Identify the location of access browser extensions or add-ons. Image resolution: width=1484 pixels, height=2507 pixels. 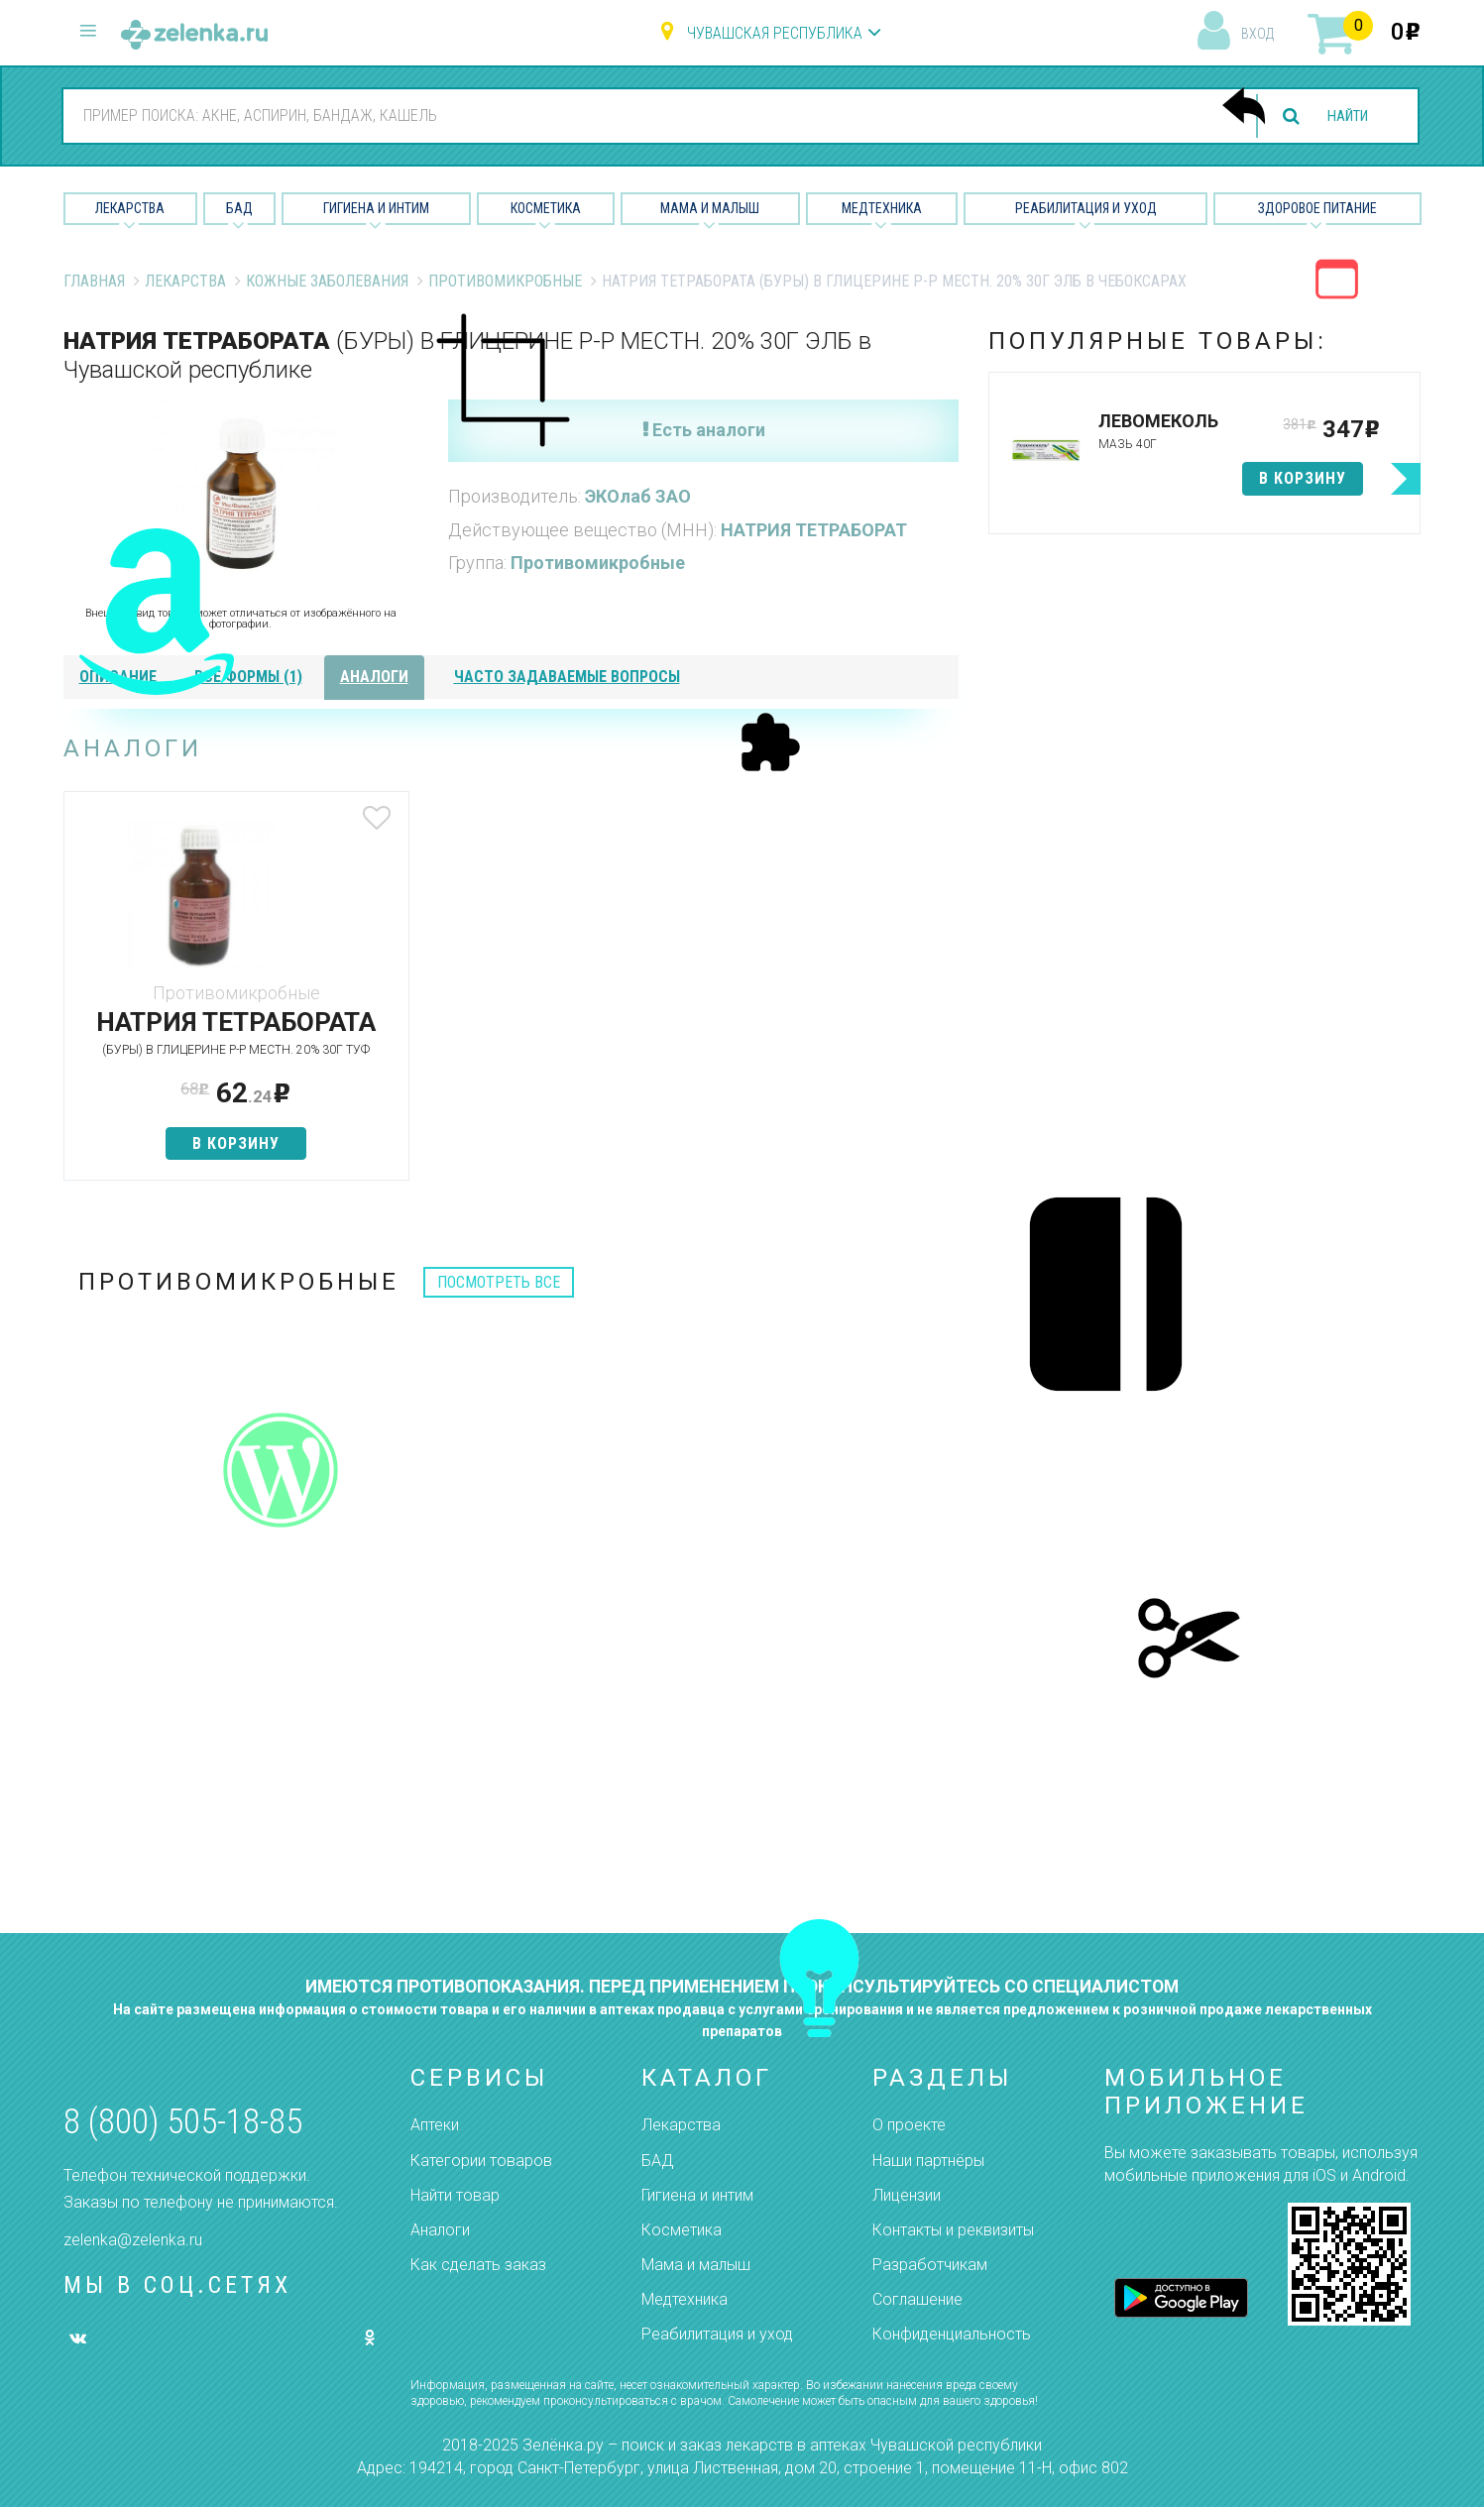
(770, 741).